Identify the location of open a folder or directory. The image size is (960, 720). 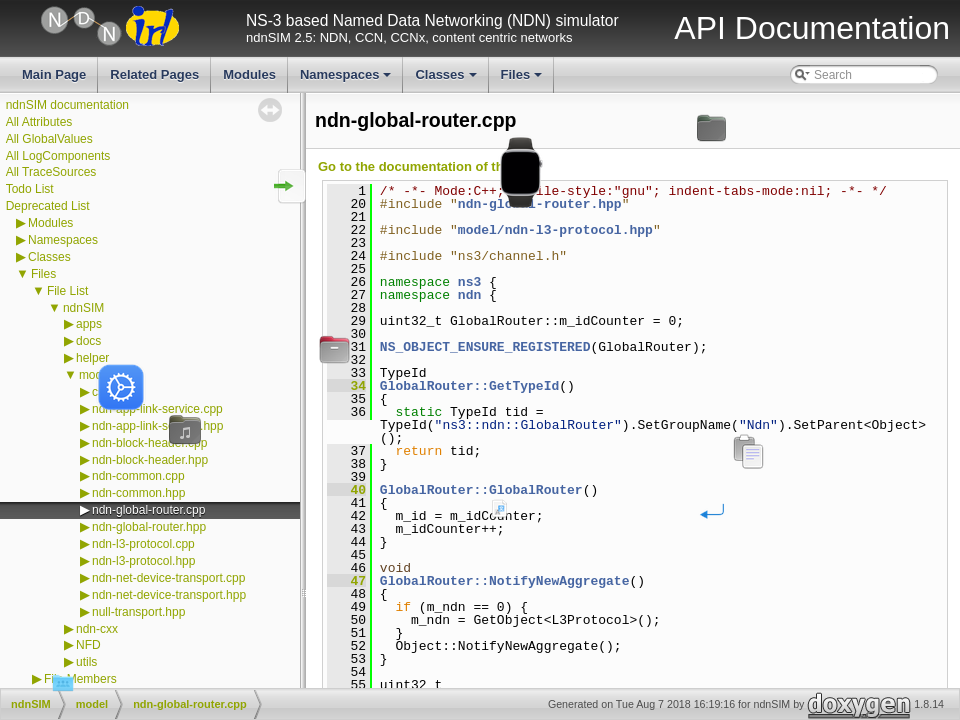
(711, 127).